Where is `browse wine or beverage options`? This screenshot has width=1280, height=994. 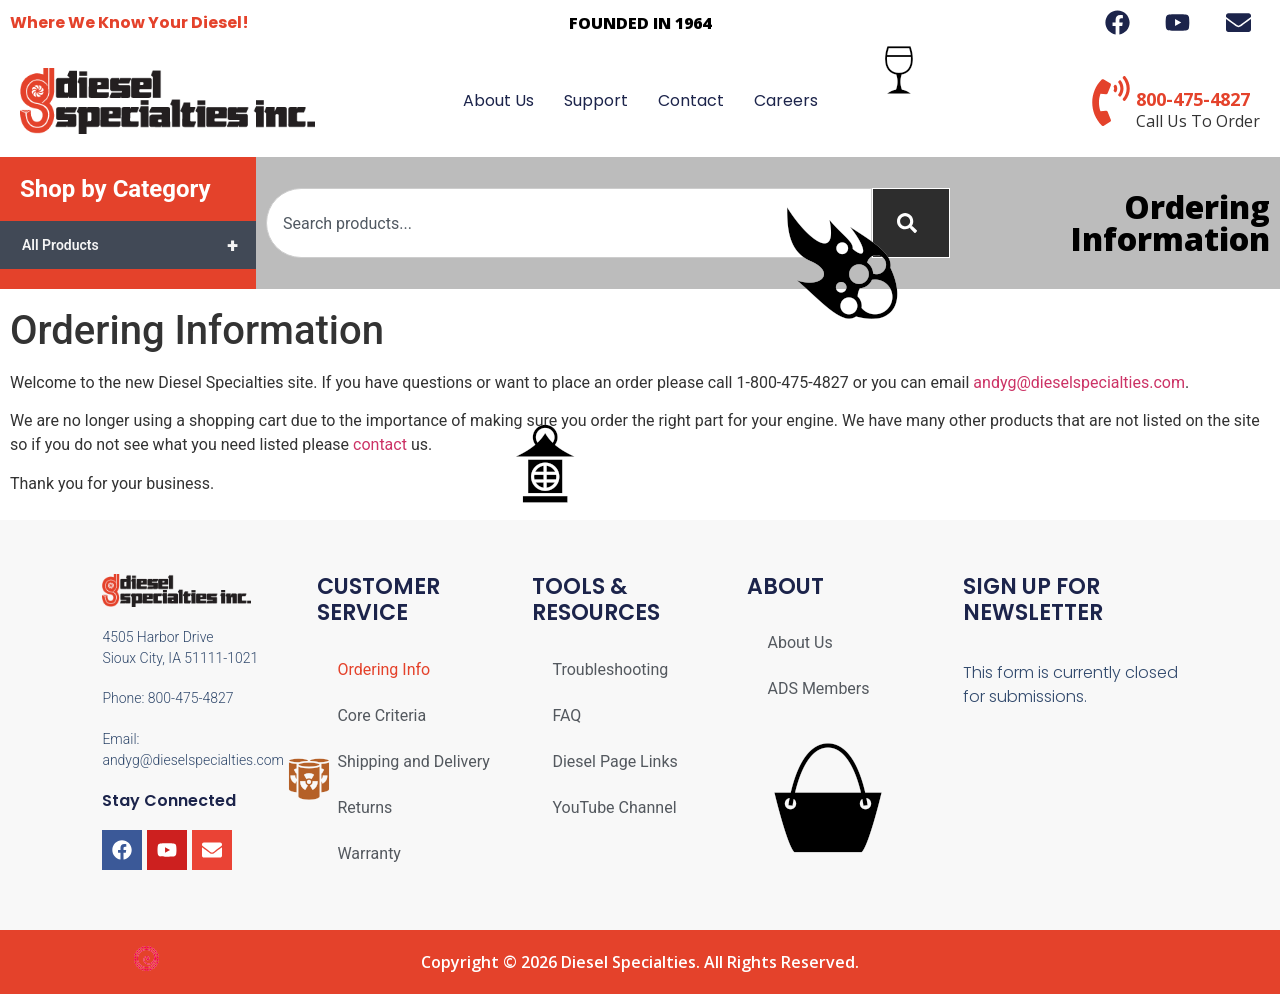
browse wine or beverage options is located at coordinates (899, 70).